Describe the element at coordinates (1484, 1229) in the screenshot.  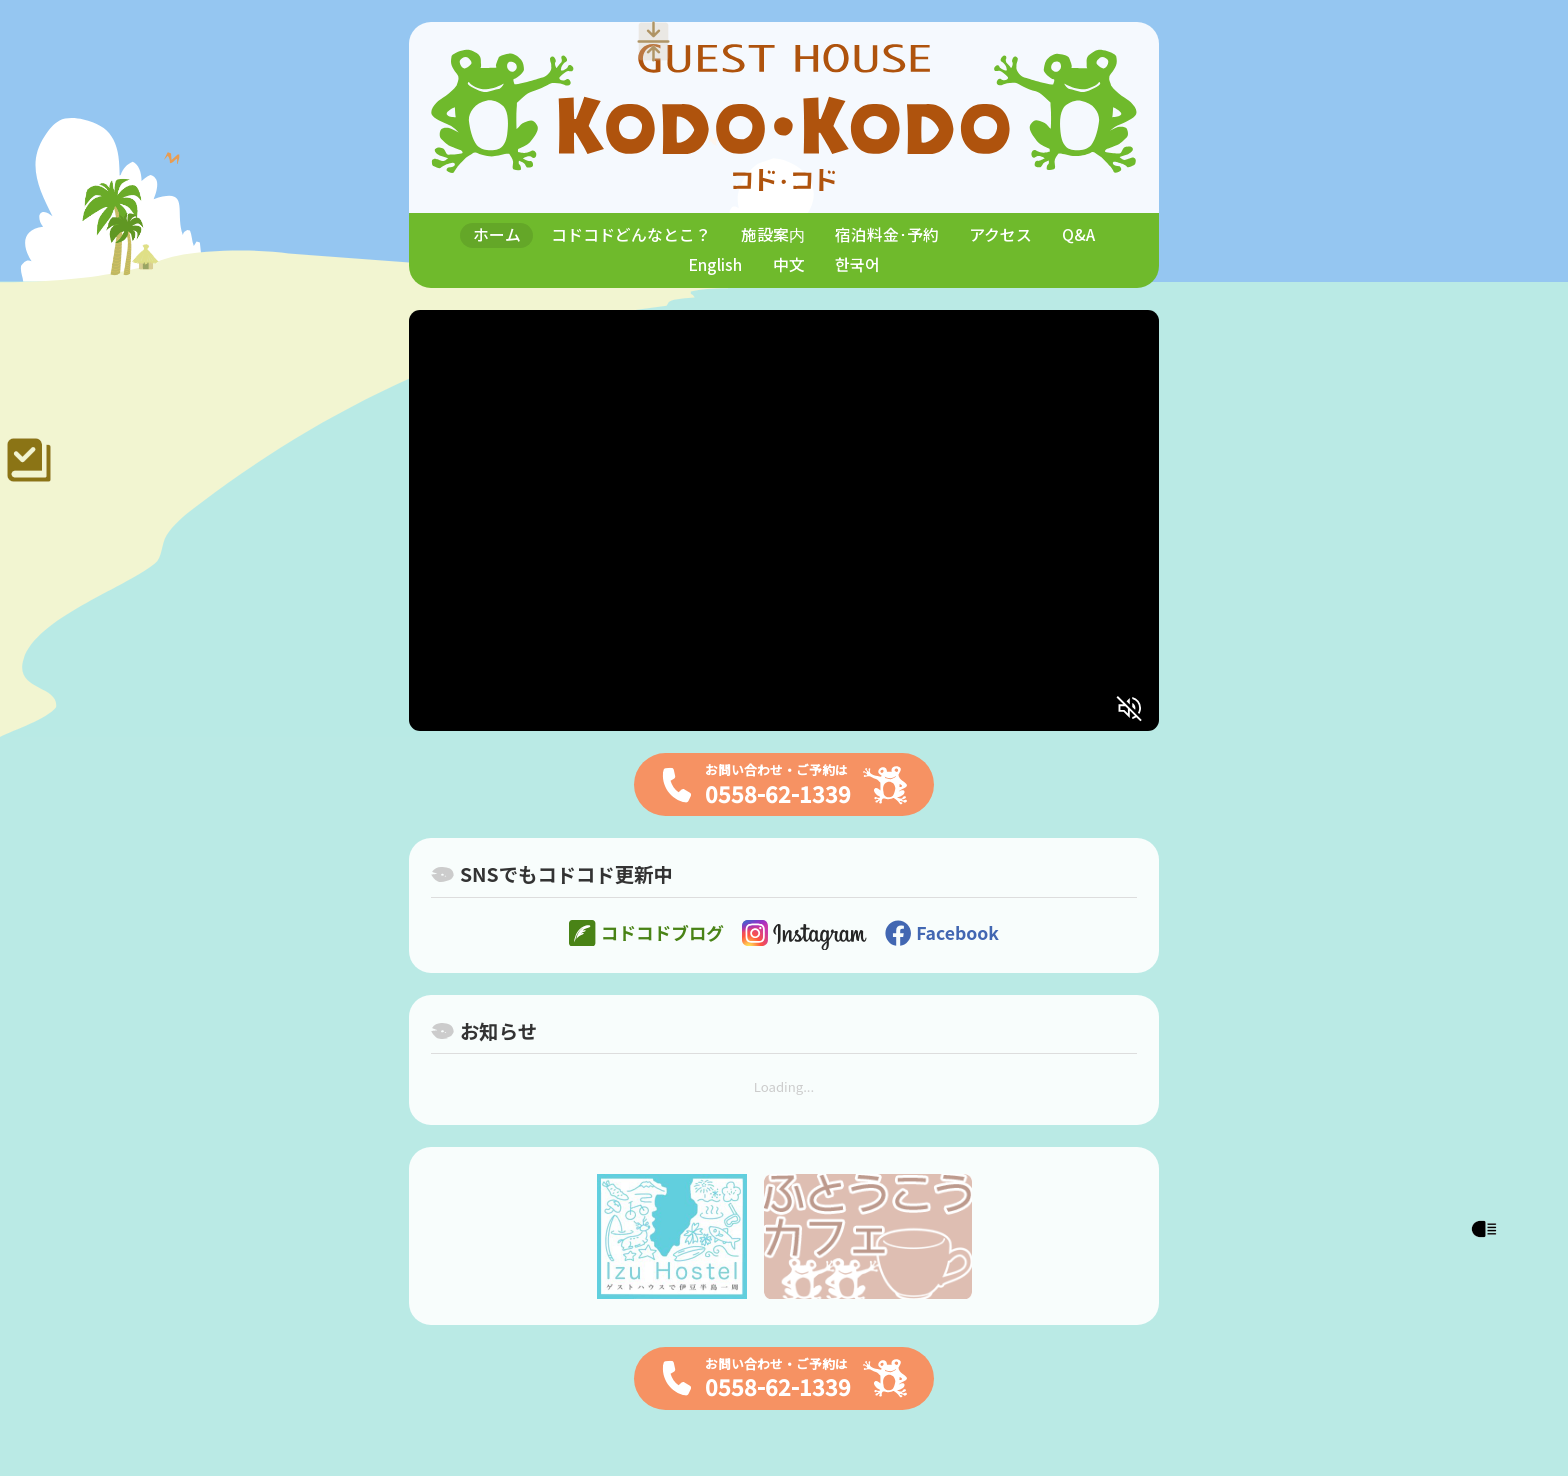
I see `toggle vehicle headlights on/off` at that location.